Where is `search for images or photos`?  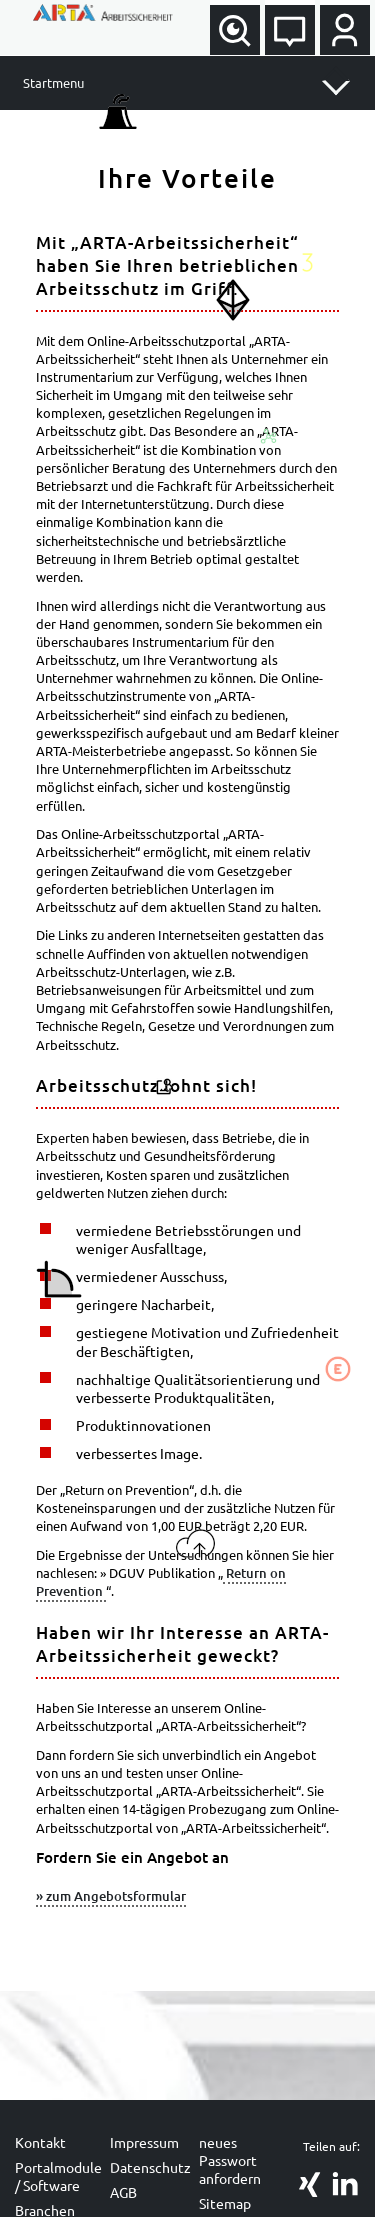 search for images or photos is located at coordinates (164, 1086).